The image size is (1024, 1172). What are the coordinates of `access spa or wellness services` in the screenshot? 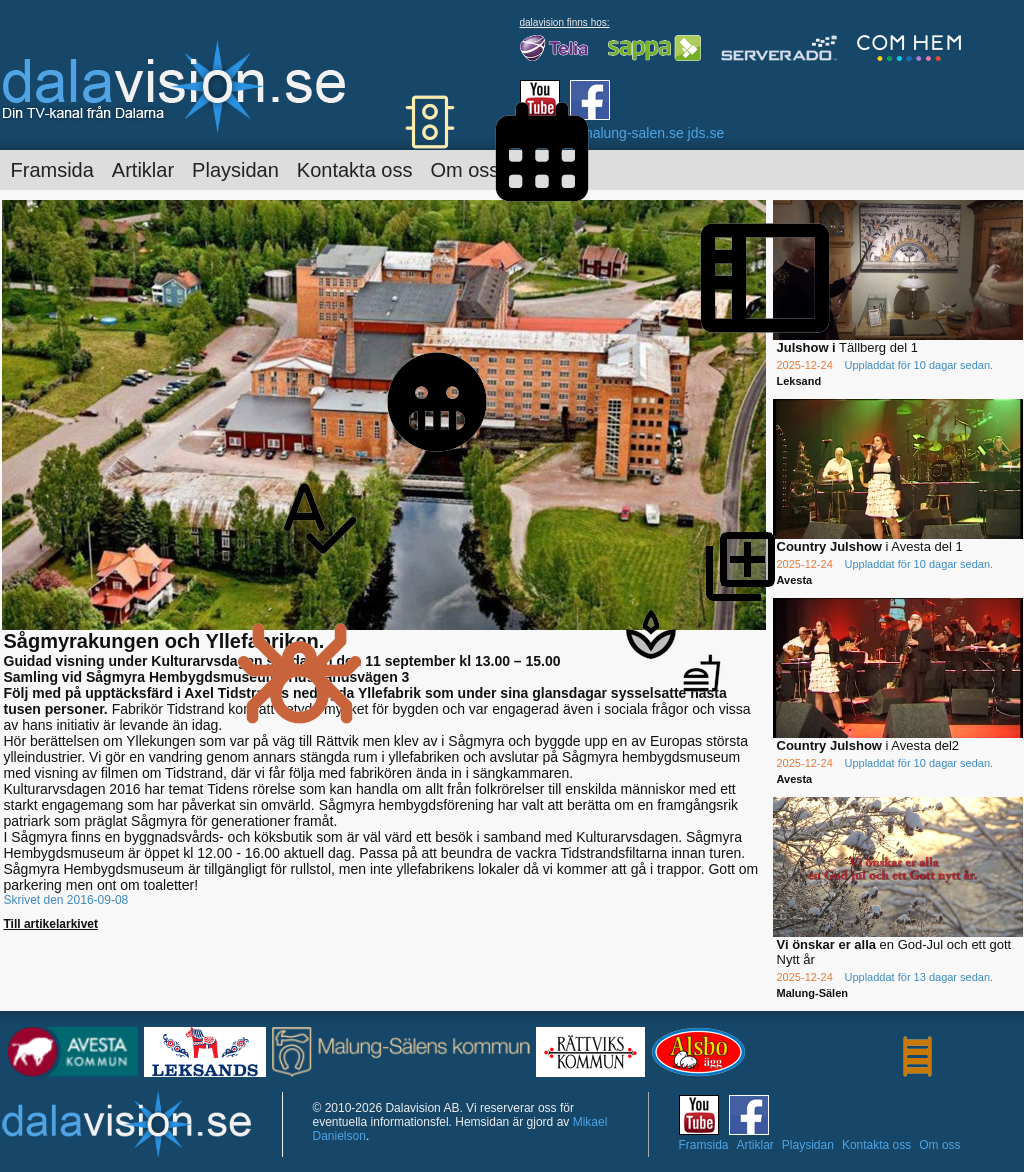 It's located at (651, 634).